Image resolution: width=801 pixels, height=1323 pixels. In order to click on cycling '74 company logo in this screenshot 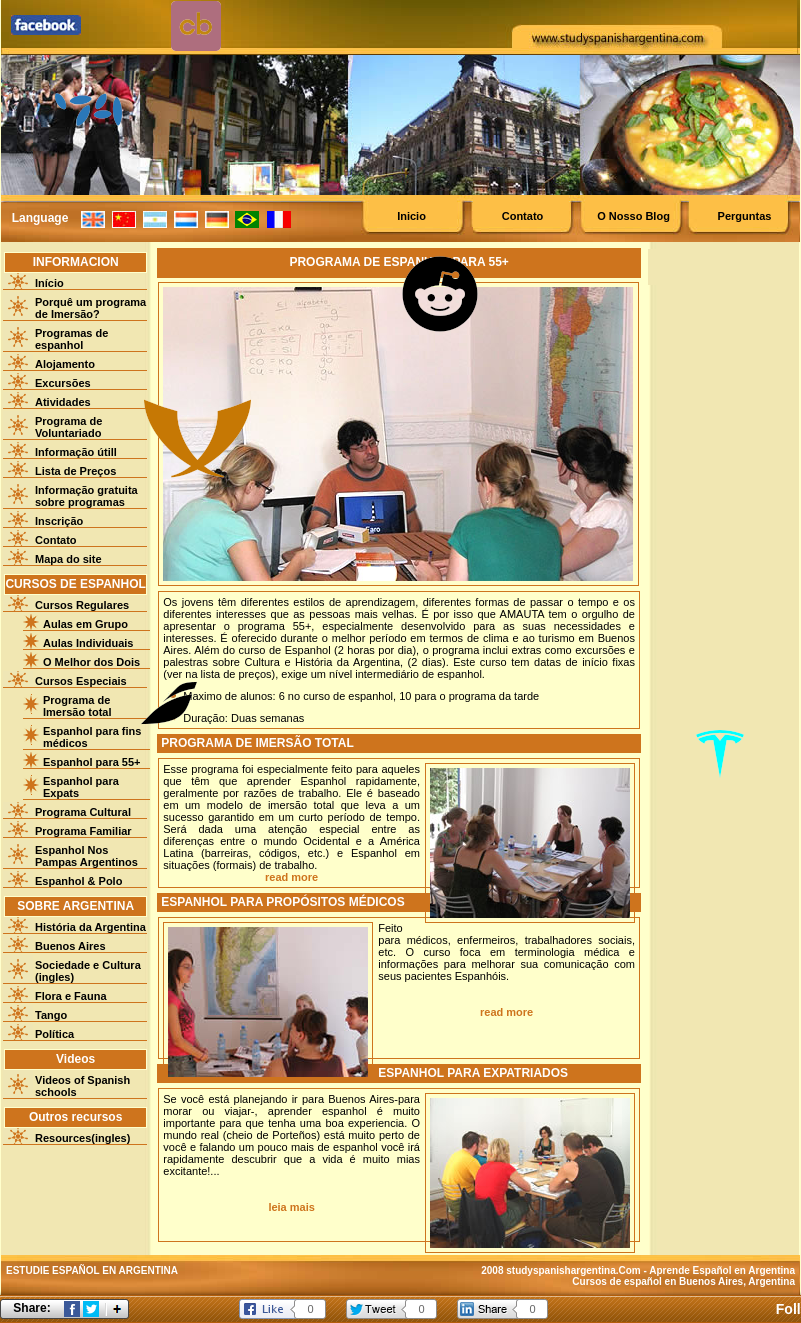, I will do `click(88, 109)`.